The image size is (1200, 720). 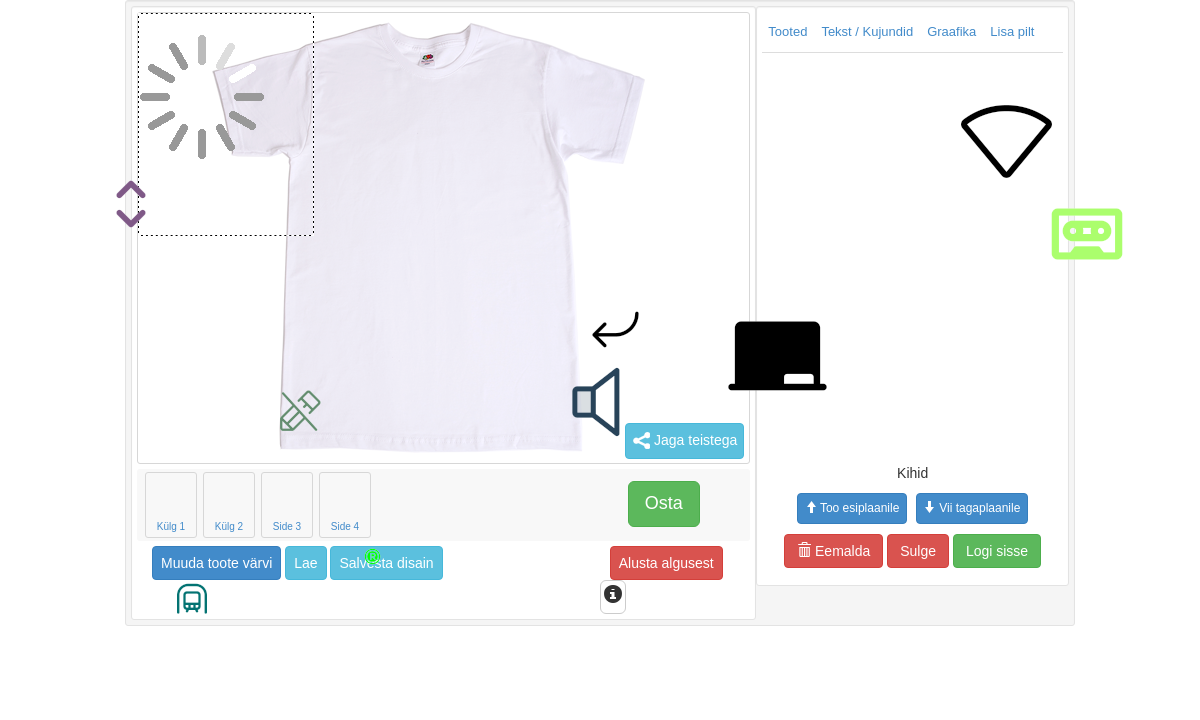 I want to click on no wifi signal available, so click(x=1006, y=141).